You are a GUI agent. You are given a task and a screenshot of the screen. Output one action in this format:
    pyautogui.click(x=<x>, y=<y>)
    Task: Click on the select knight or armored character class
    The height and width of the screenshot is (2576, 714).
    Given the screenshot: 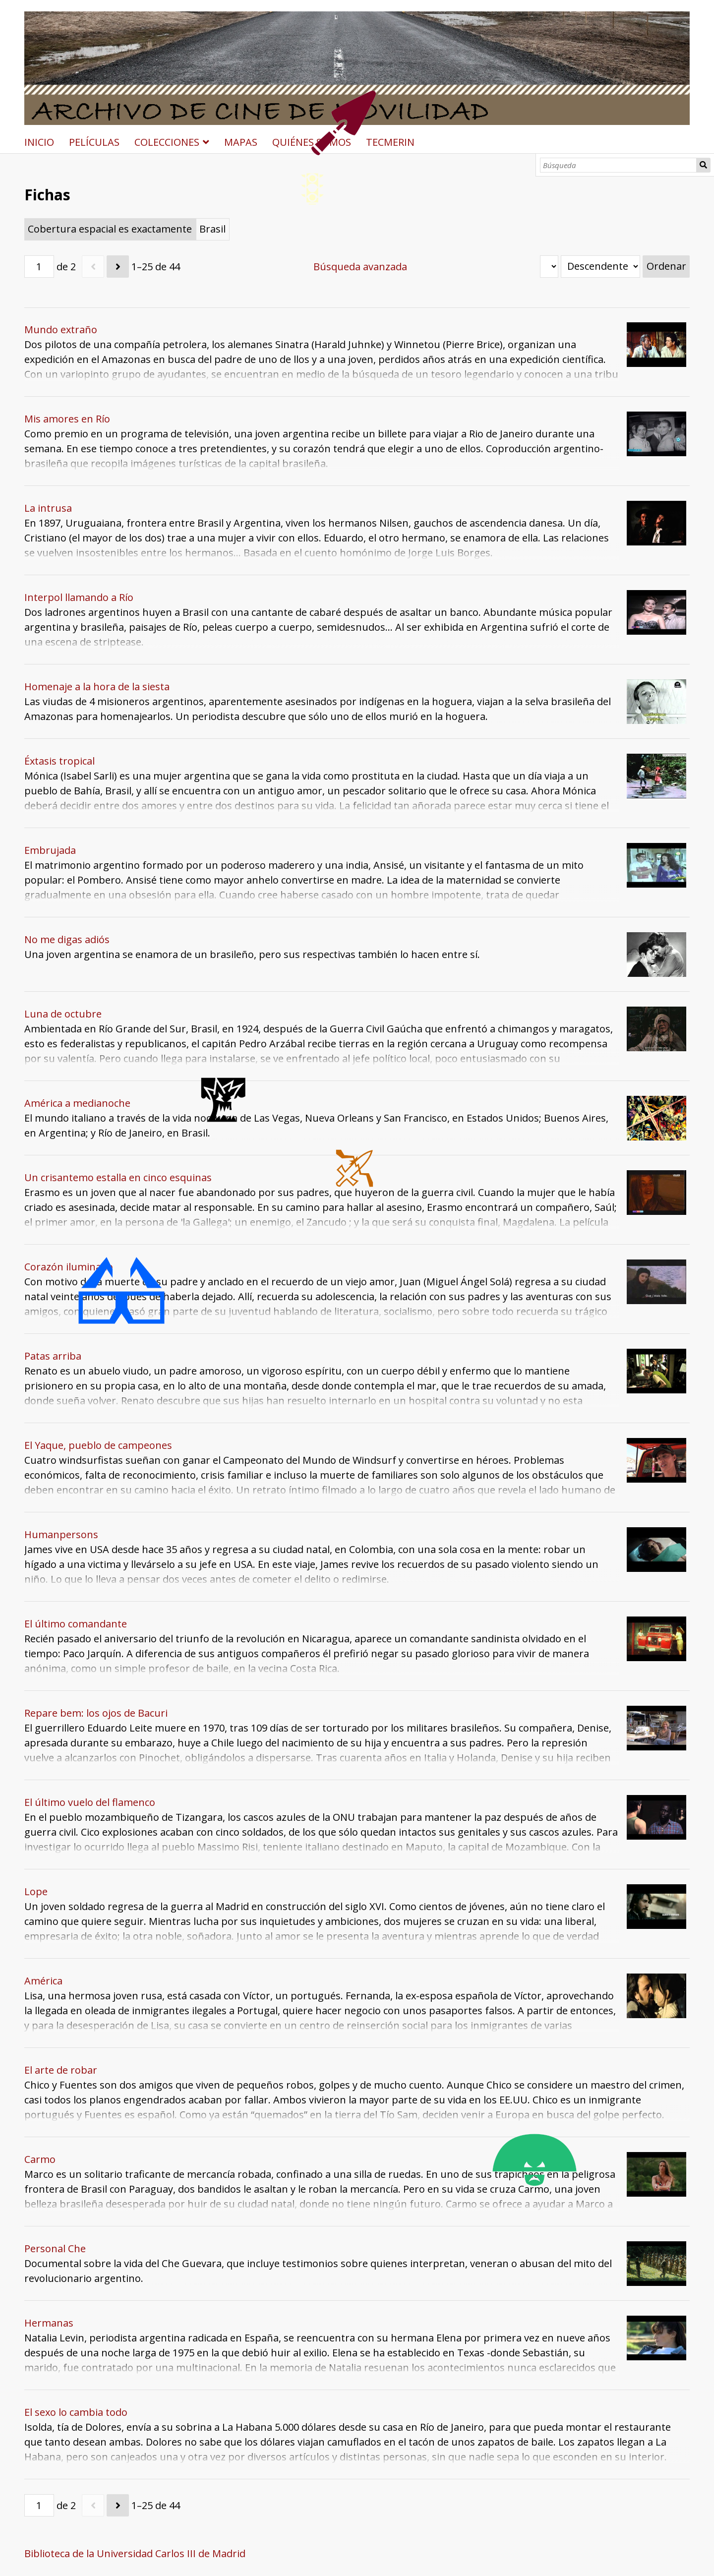 What is the action you would take?
    pyautogui.click(x=535, y=2161)
    